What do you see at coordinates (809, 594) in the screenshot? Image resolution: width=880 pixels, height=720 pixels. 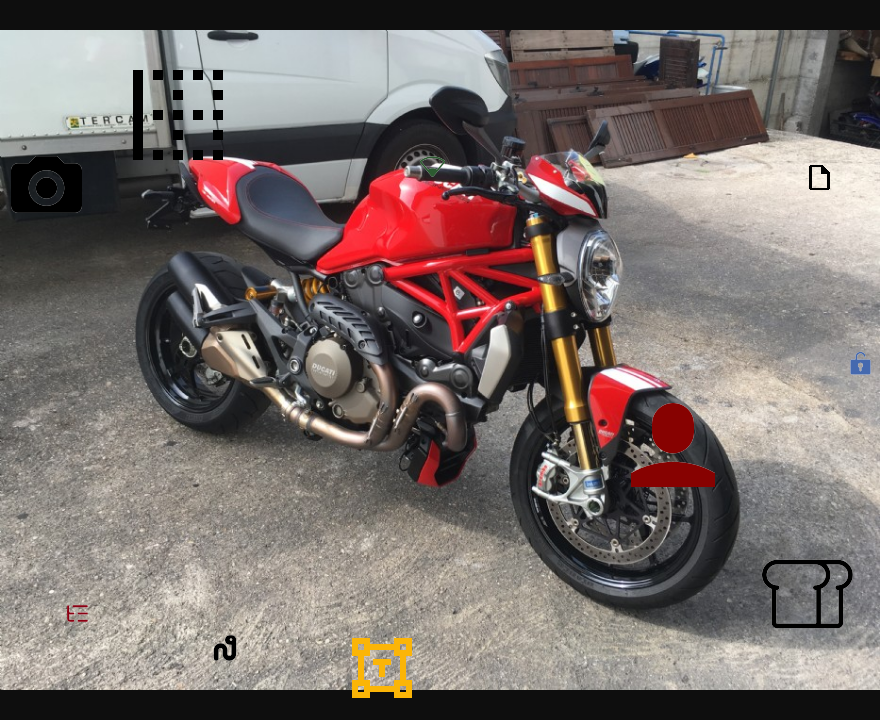 I see `browse bakery or bread products` at bounding box center [809, 594].